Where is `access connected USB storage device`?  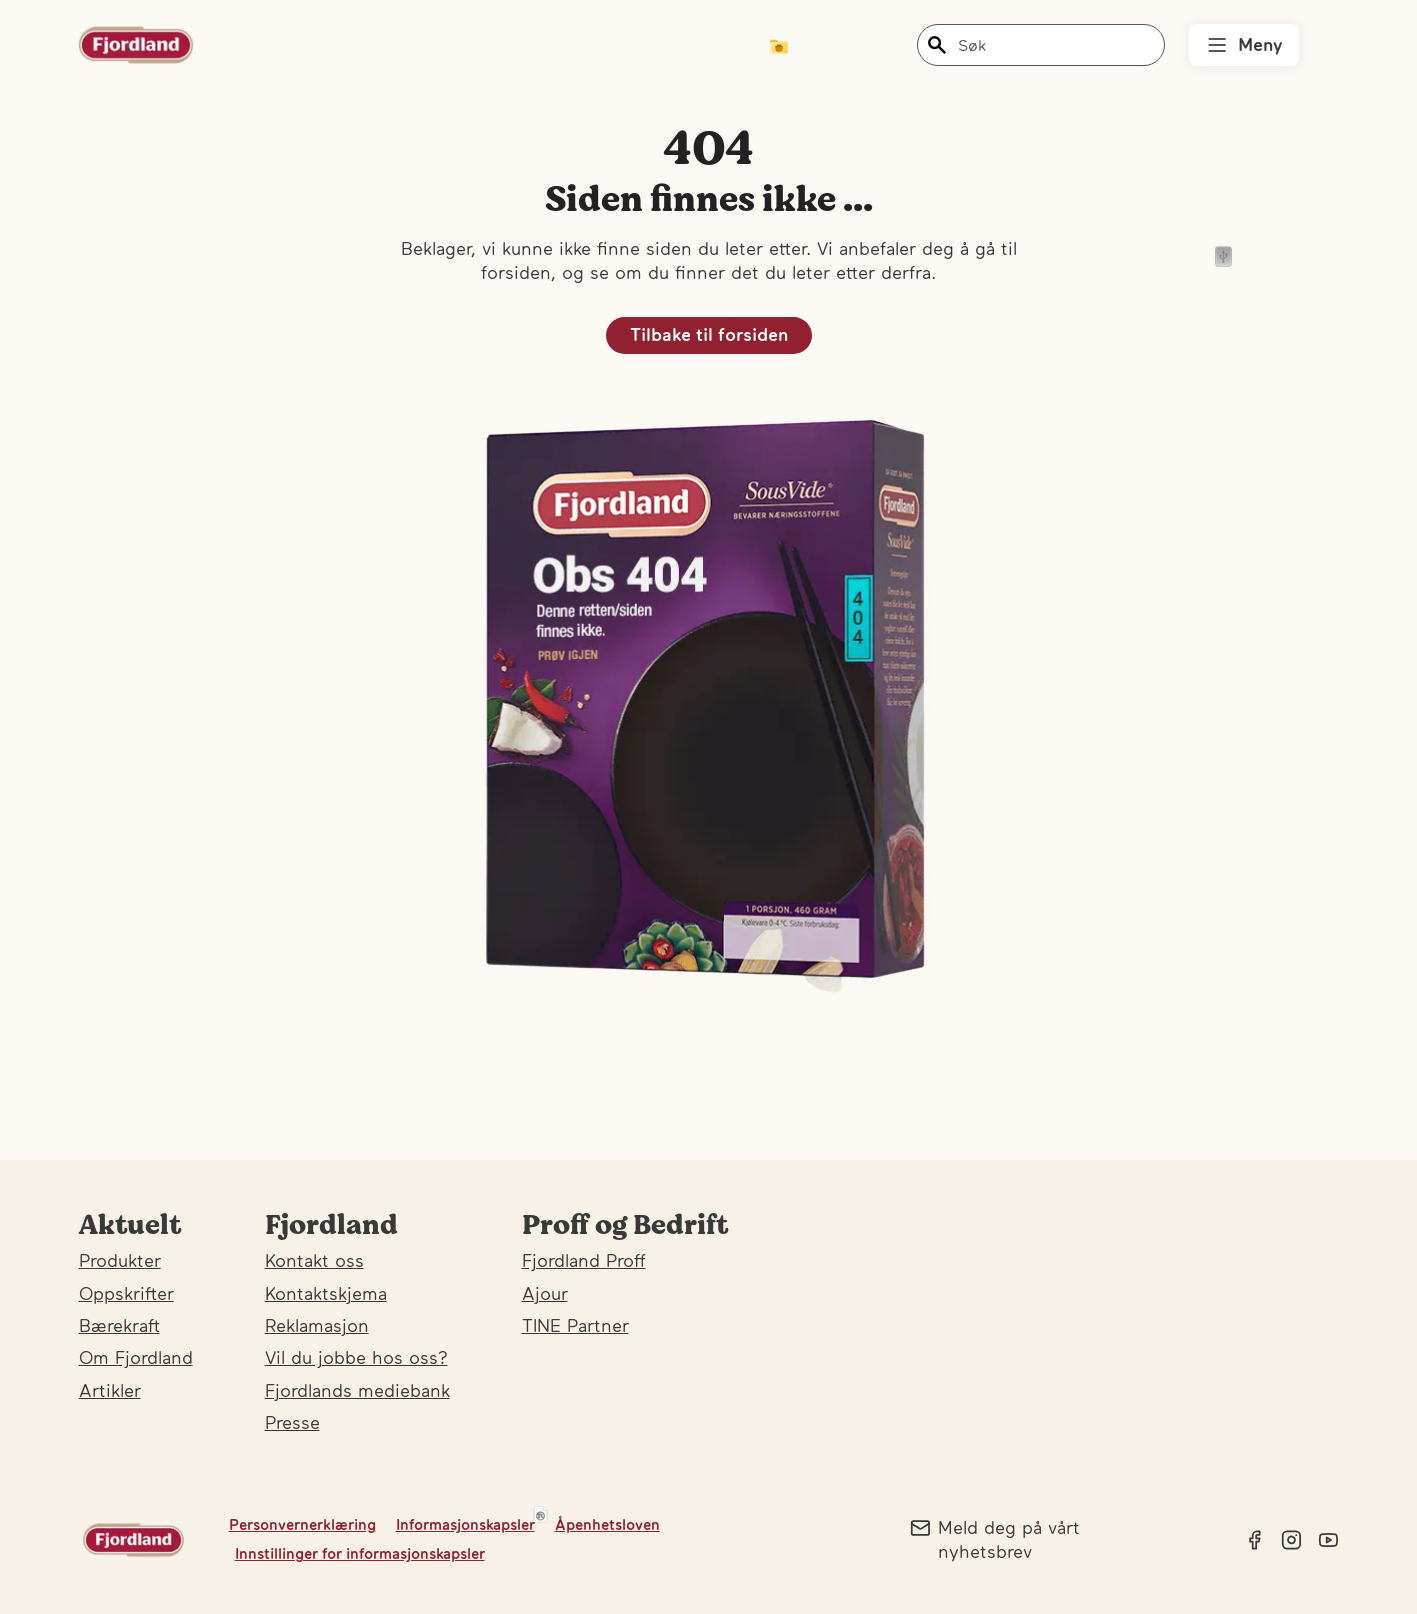
access connected USB storage device is located at coordinates (1223, 256).